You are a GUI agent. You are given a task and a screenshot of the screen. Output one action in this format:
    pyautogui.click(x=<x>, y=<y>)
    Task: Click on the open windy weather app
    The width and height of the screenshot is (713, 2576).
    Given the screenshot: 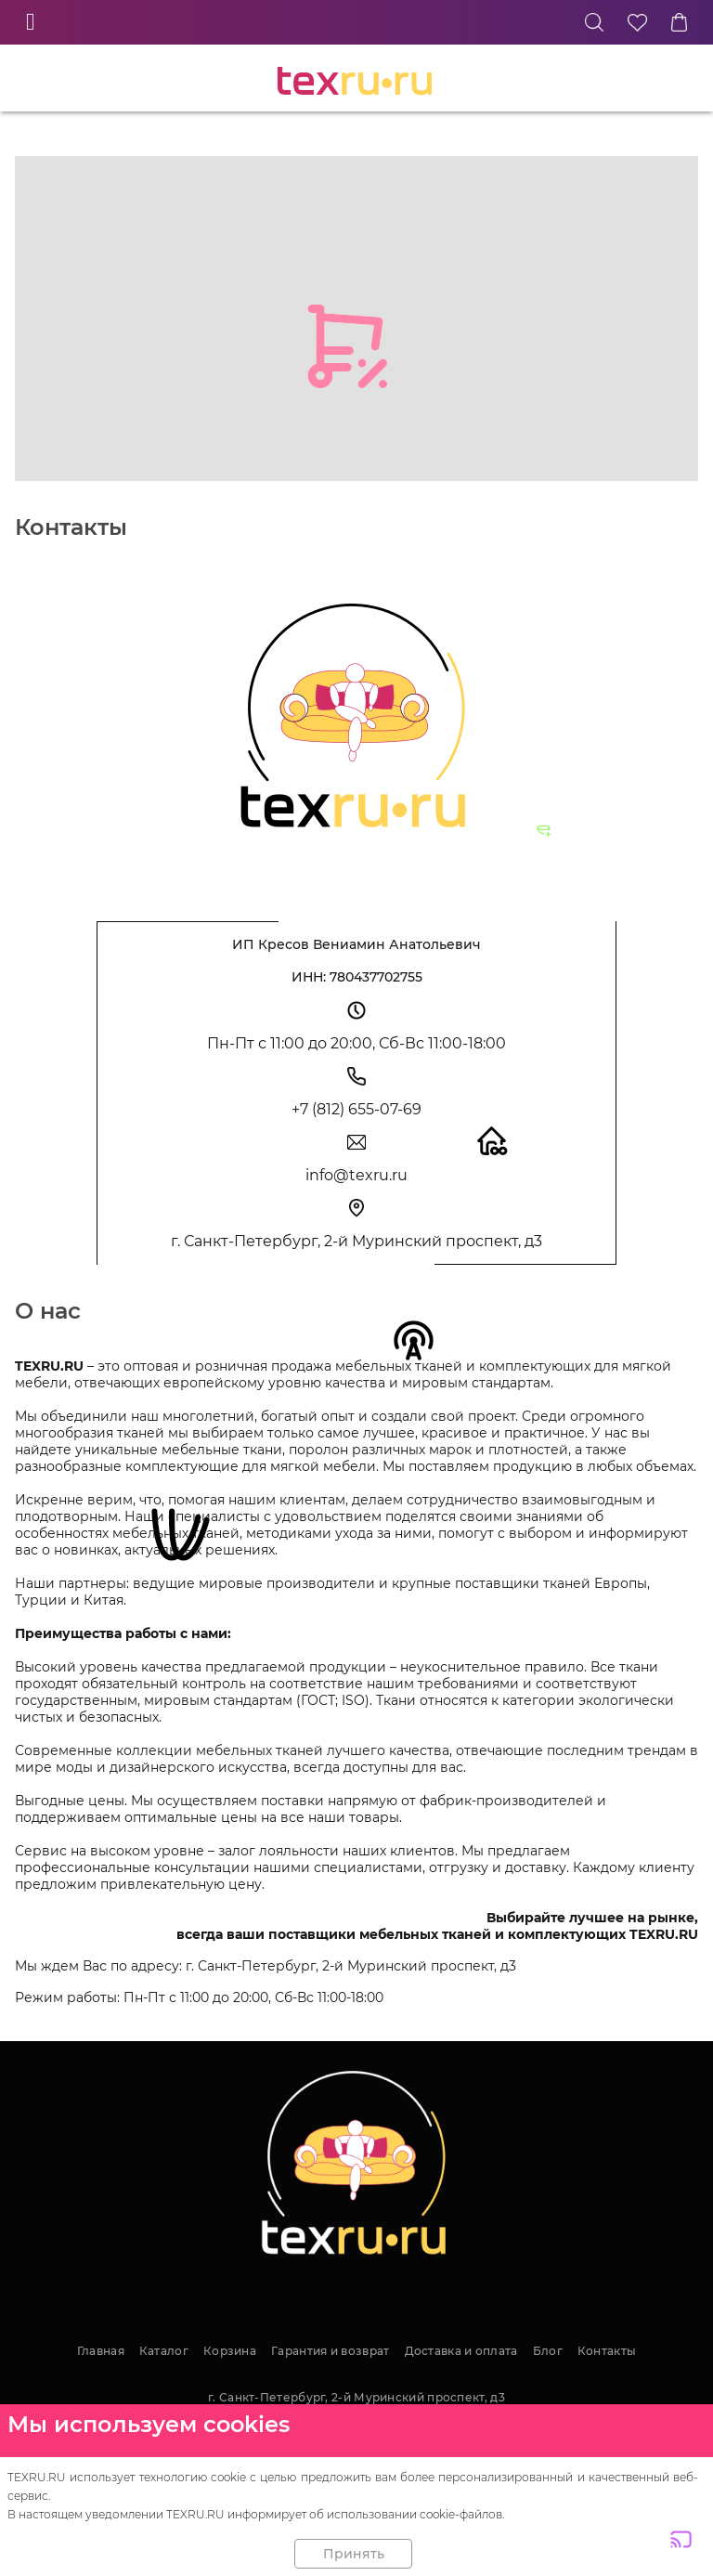 What is the action you would take?
    pyautogui.click(x=180, y=1534)
    